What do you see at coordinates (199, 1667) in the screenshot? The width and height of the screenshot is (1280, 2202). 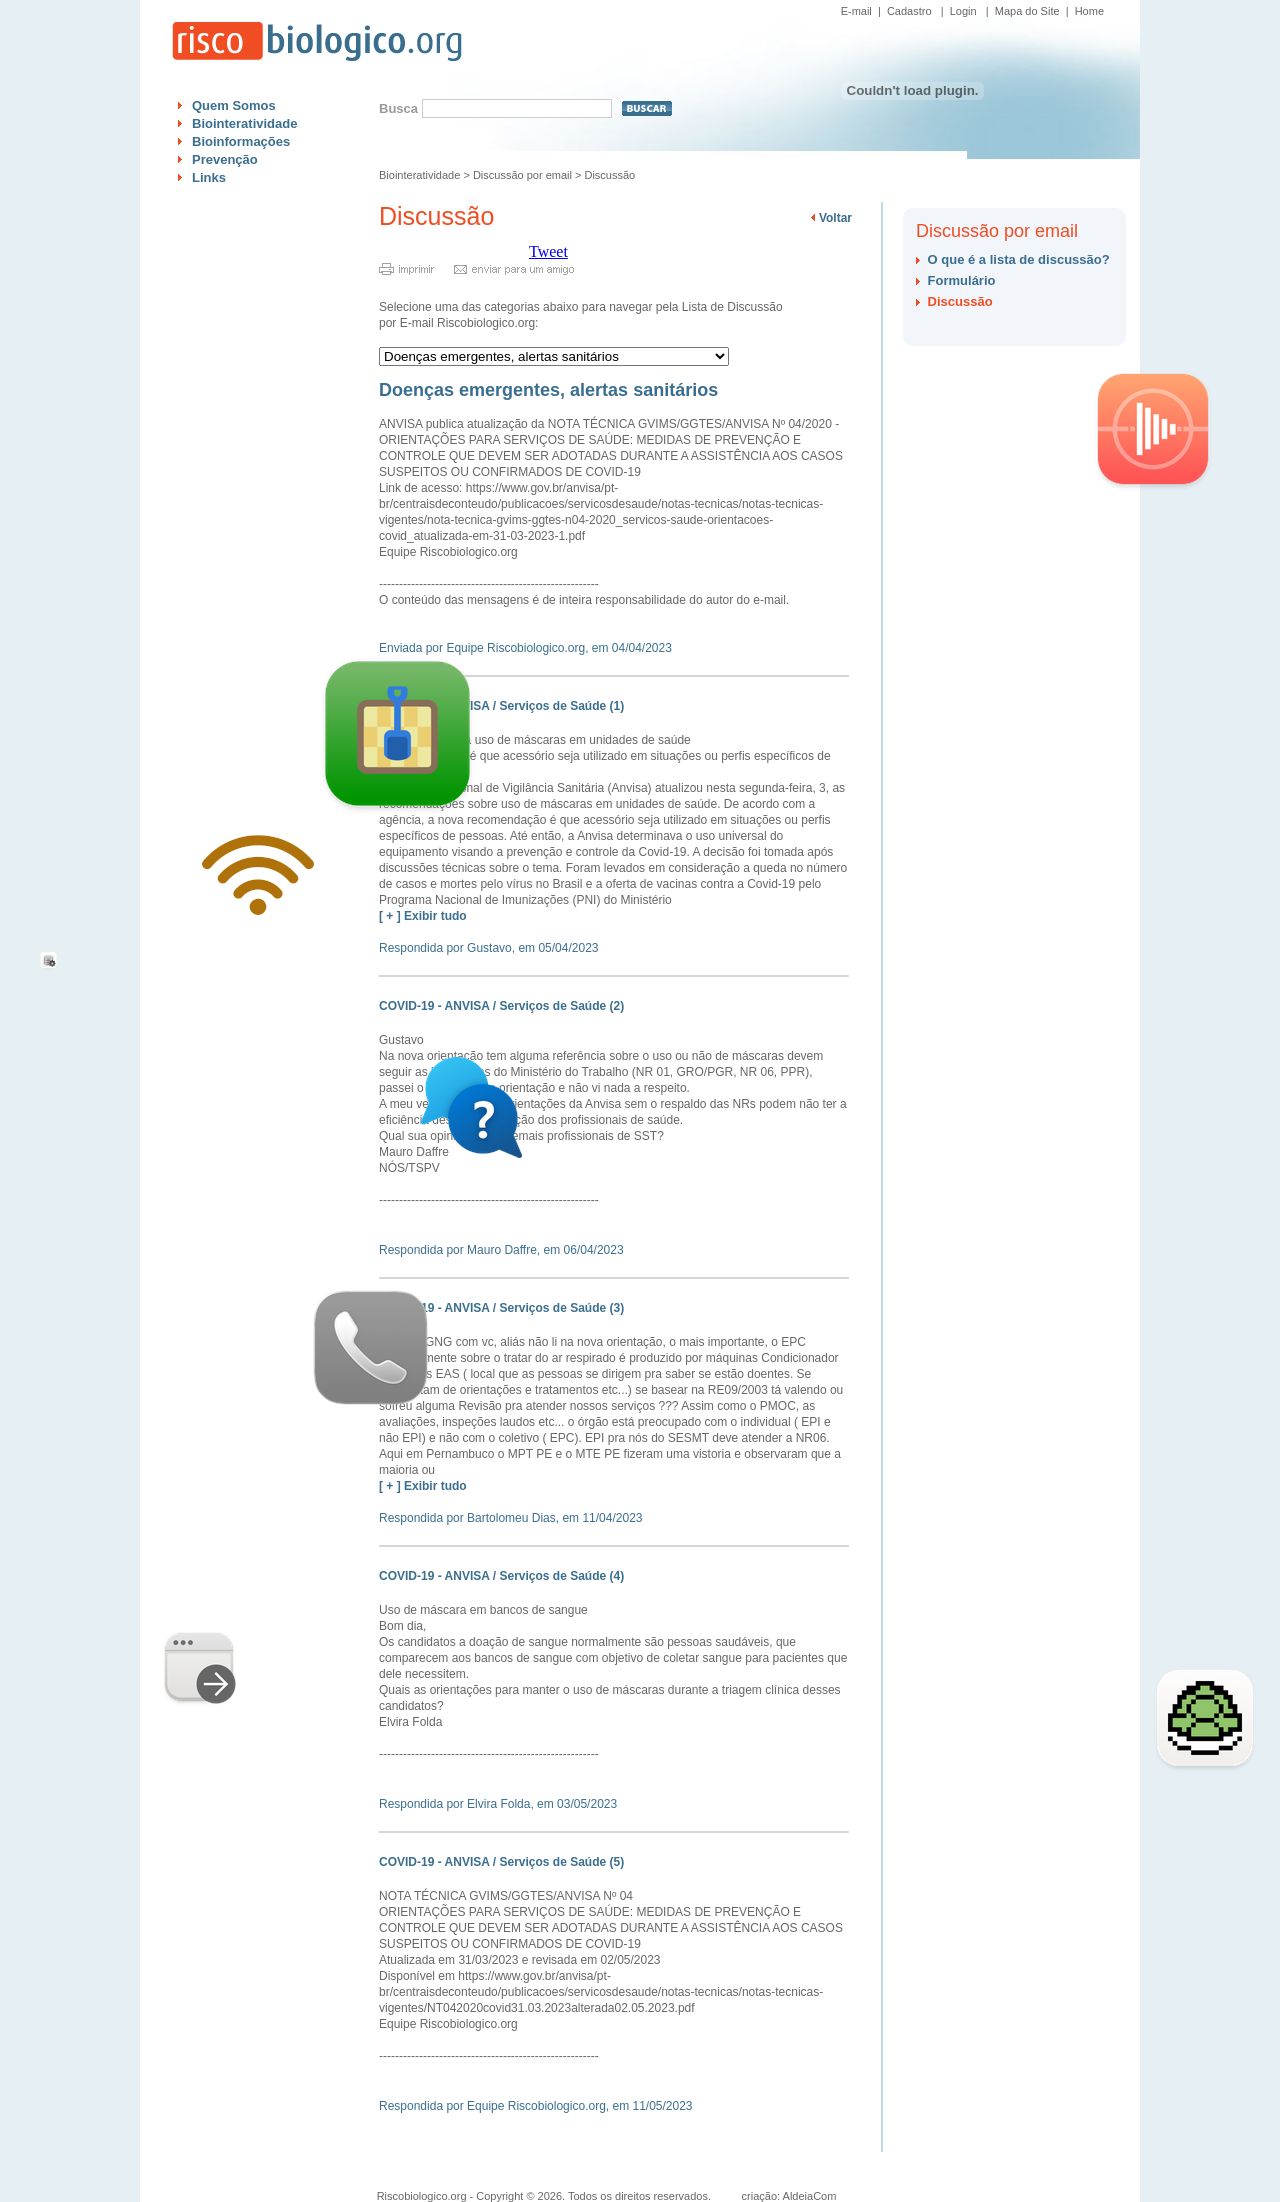 I see `run or execute the current application` at bounding box center [199, 1667].